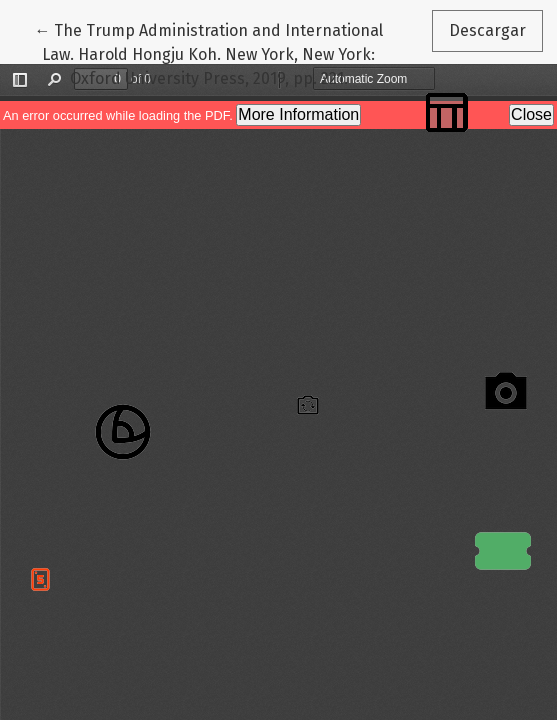  I want to click on access your tickets or passes, so click(503, 551).